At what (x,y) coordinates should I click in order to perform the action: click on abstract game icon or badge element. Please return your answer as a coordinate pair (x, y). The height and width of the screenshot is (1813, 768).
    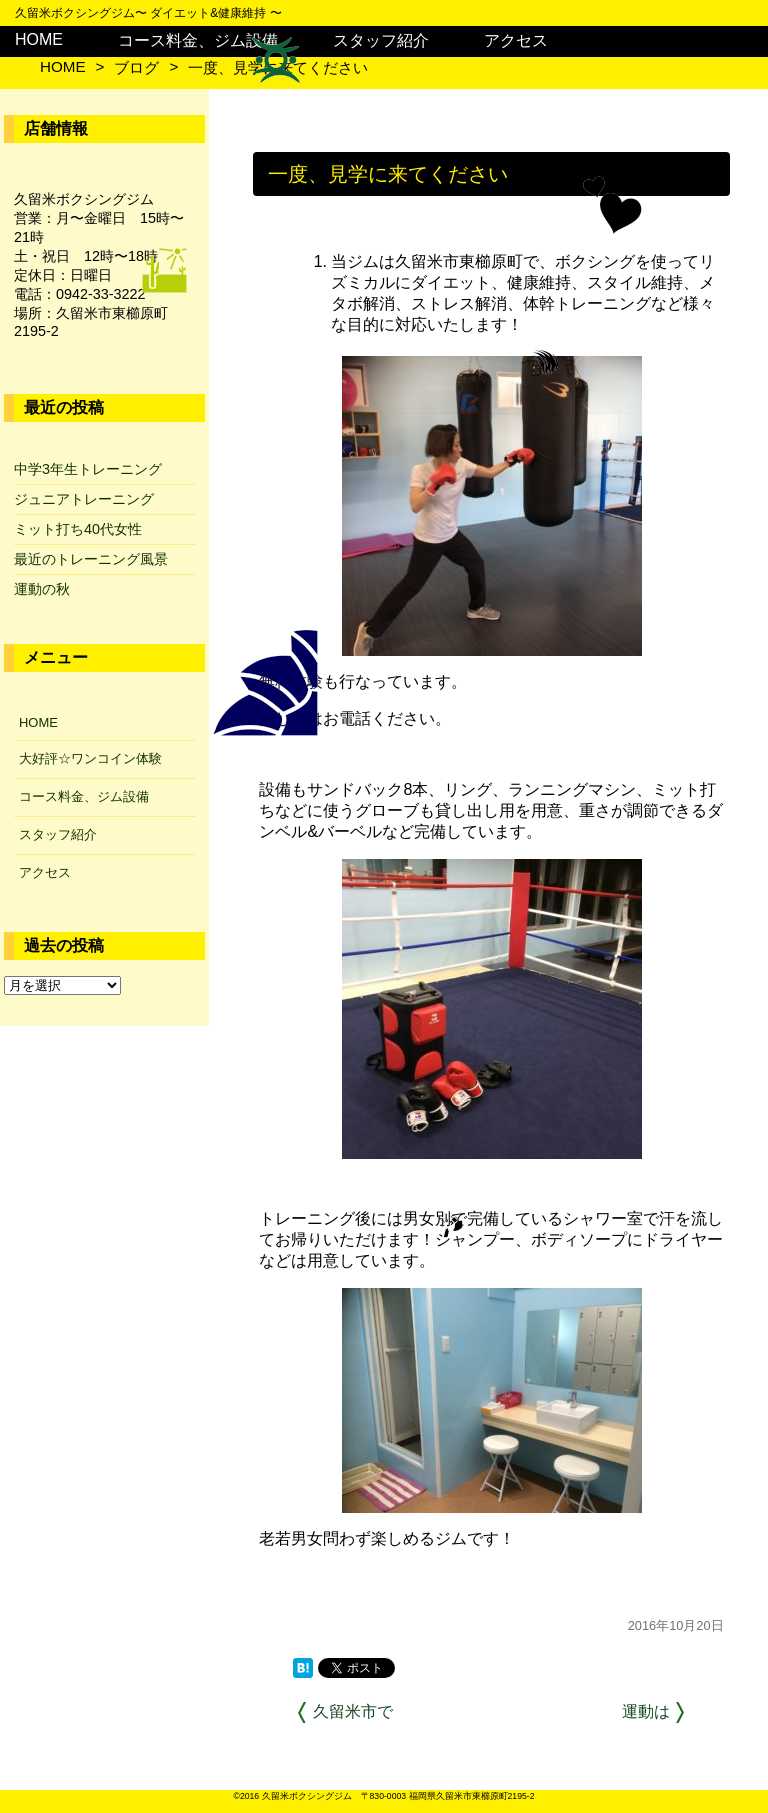
    Looking at the image, I should click on (276, 60).